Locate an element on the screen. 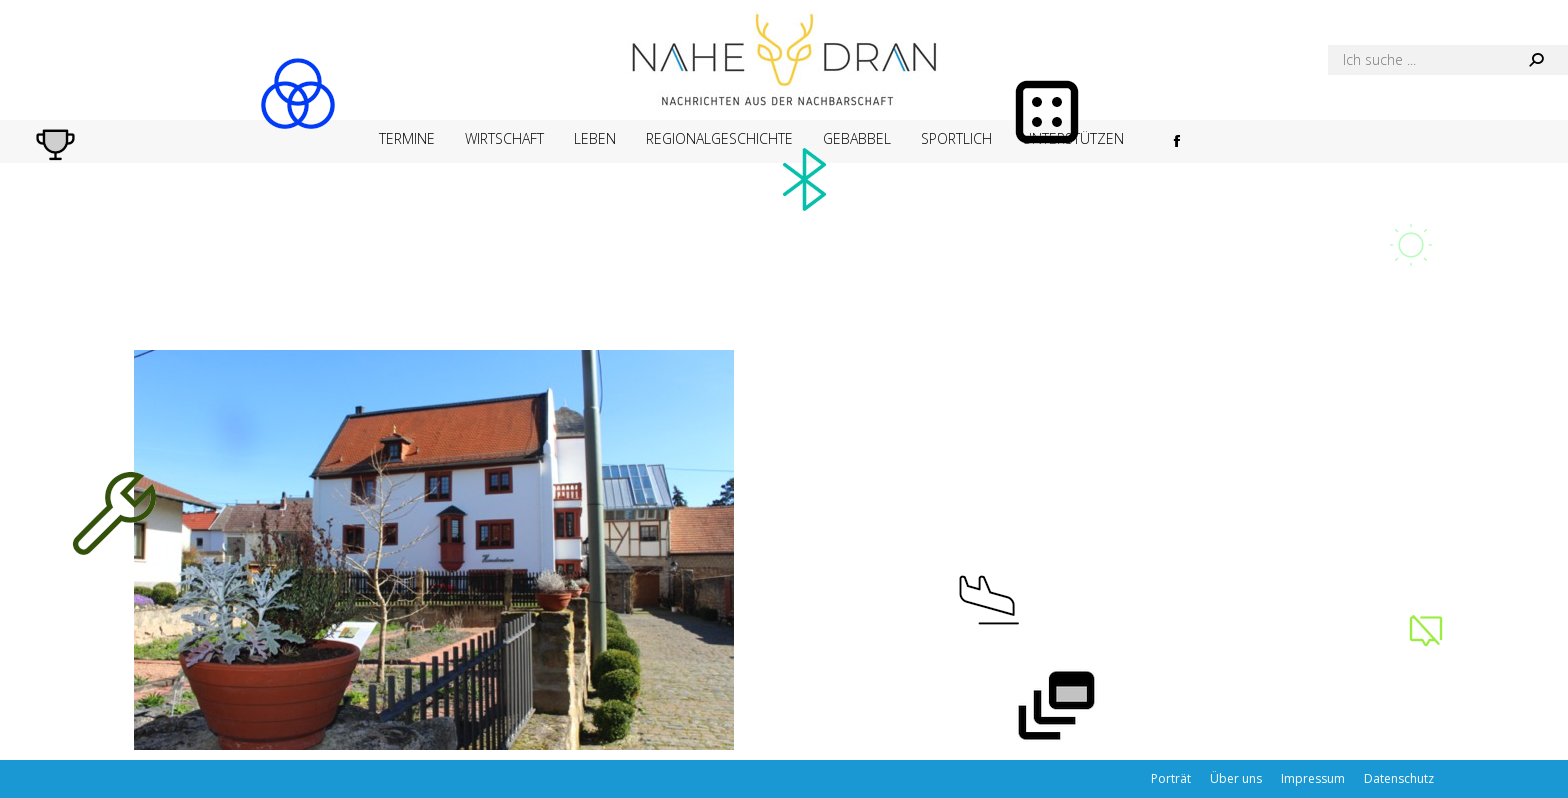  view overlapping data or shared elements is located at coordinates (298, 95).